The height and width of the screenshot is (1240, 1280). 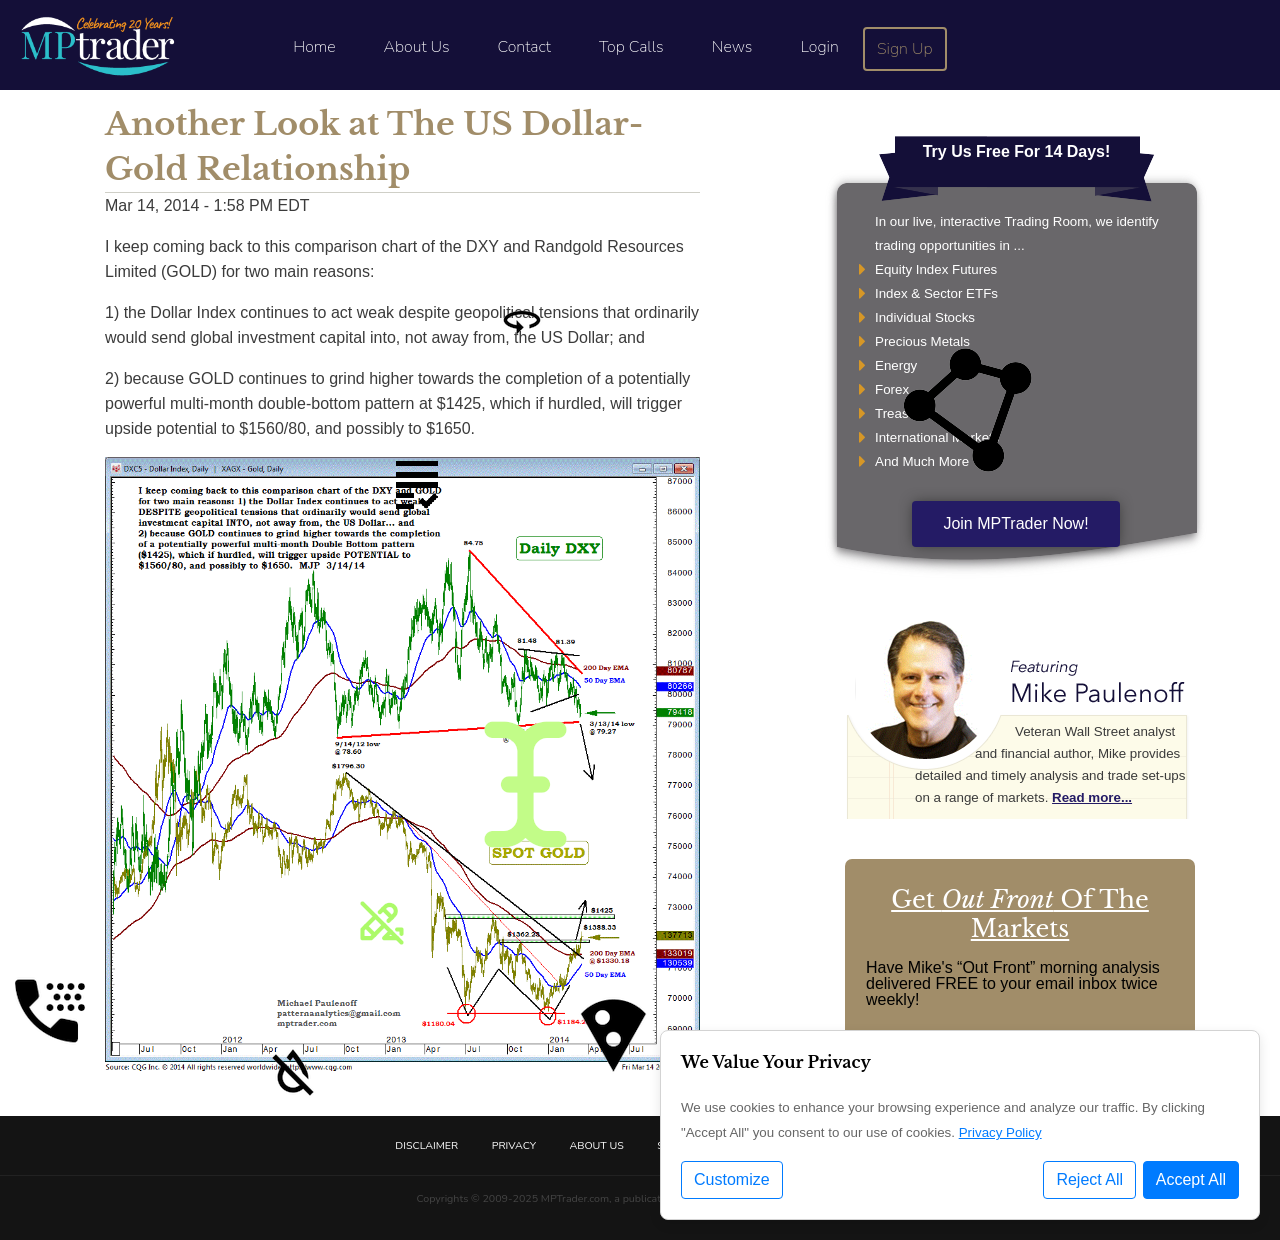 I want to click on text input field is active, so click(x=525, y=784).